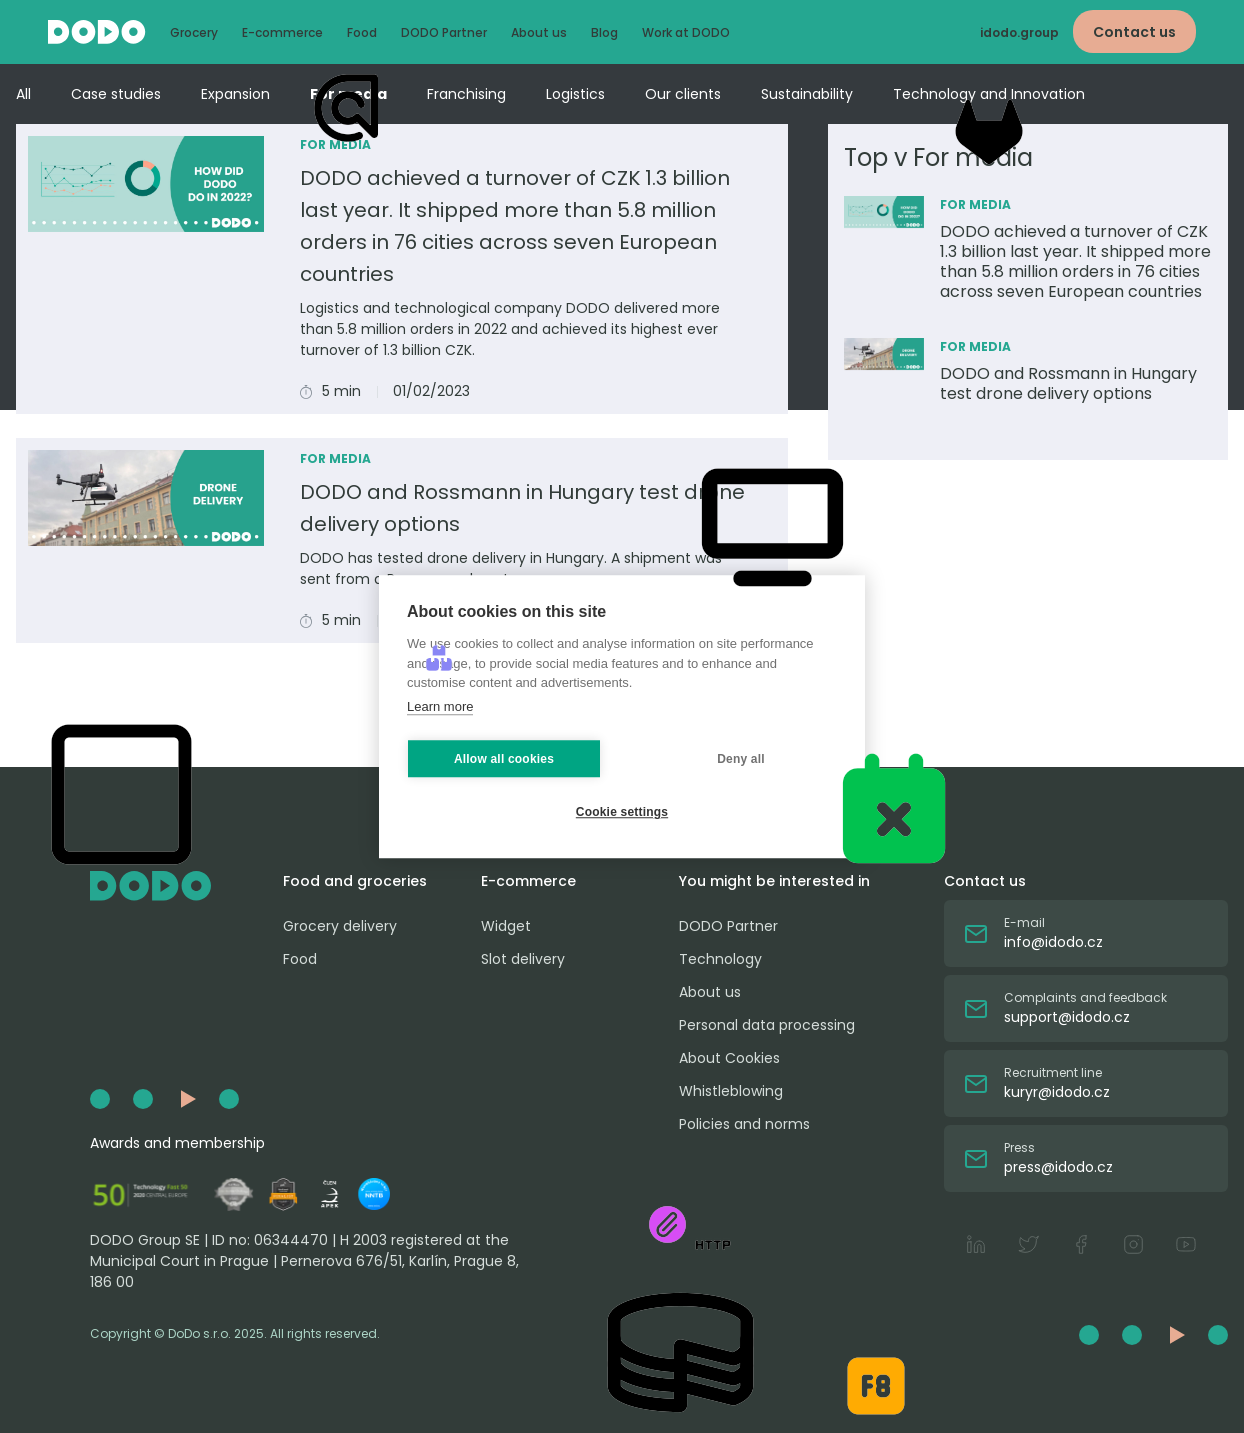 This screenshot has height=1433, width=1244. What do you see at coordinates (667, 1224) in the screenshot?
I see `attach a file to your message` at bounding box center [667, 1224].